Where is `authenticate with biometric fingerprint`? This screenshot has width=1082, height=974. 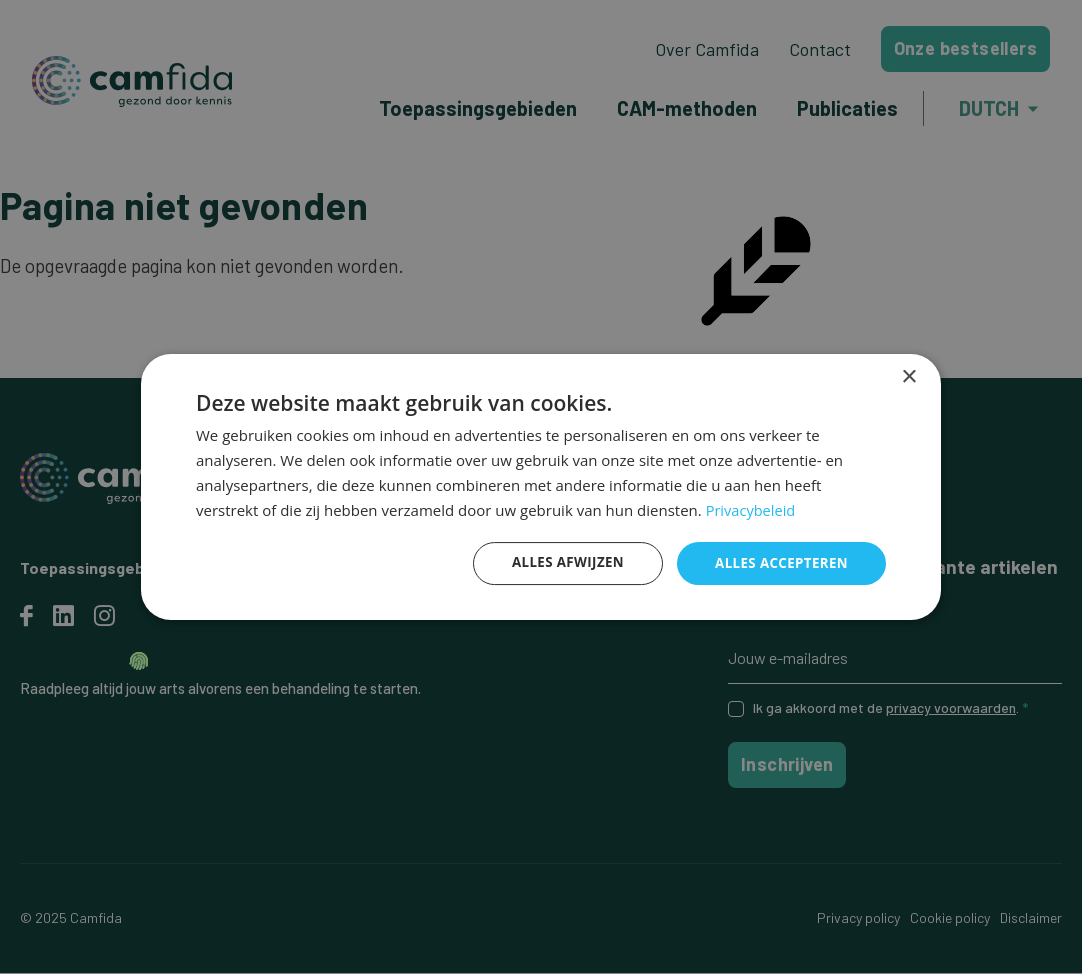 authenticate with biometric fingerprint is located at coordinates (139, 661).